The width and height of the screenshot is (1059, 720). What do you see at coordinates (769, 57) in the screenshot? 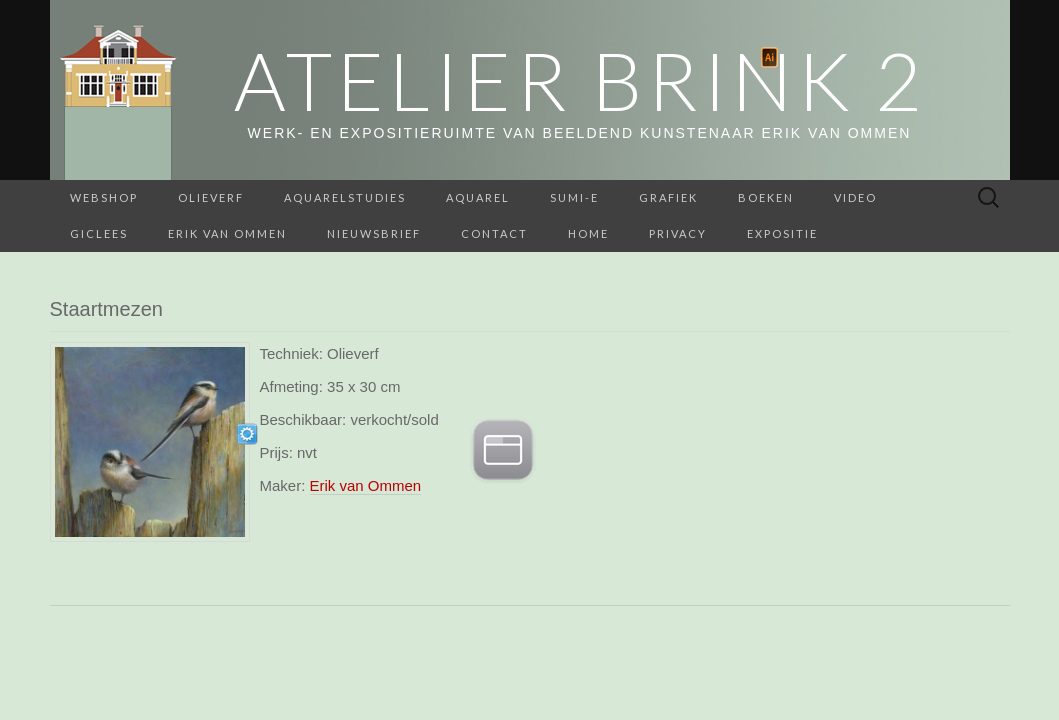
I see `open an Adobe Illustrator file` at bounding box center [769, 57].